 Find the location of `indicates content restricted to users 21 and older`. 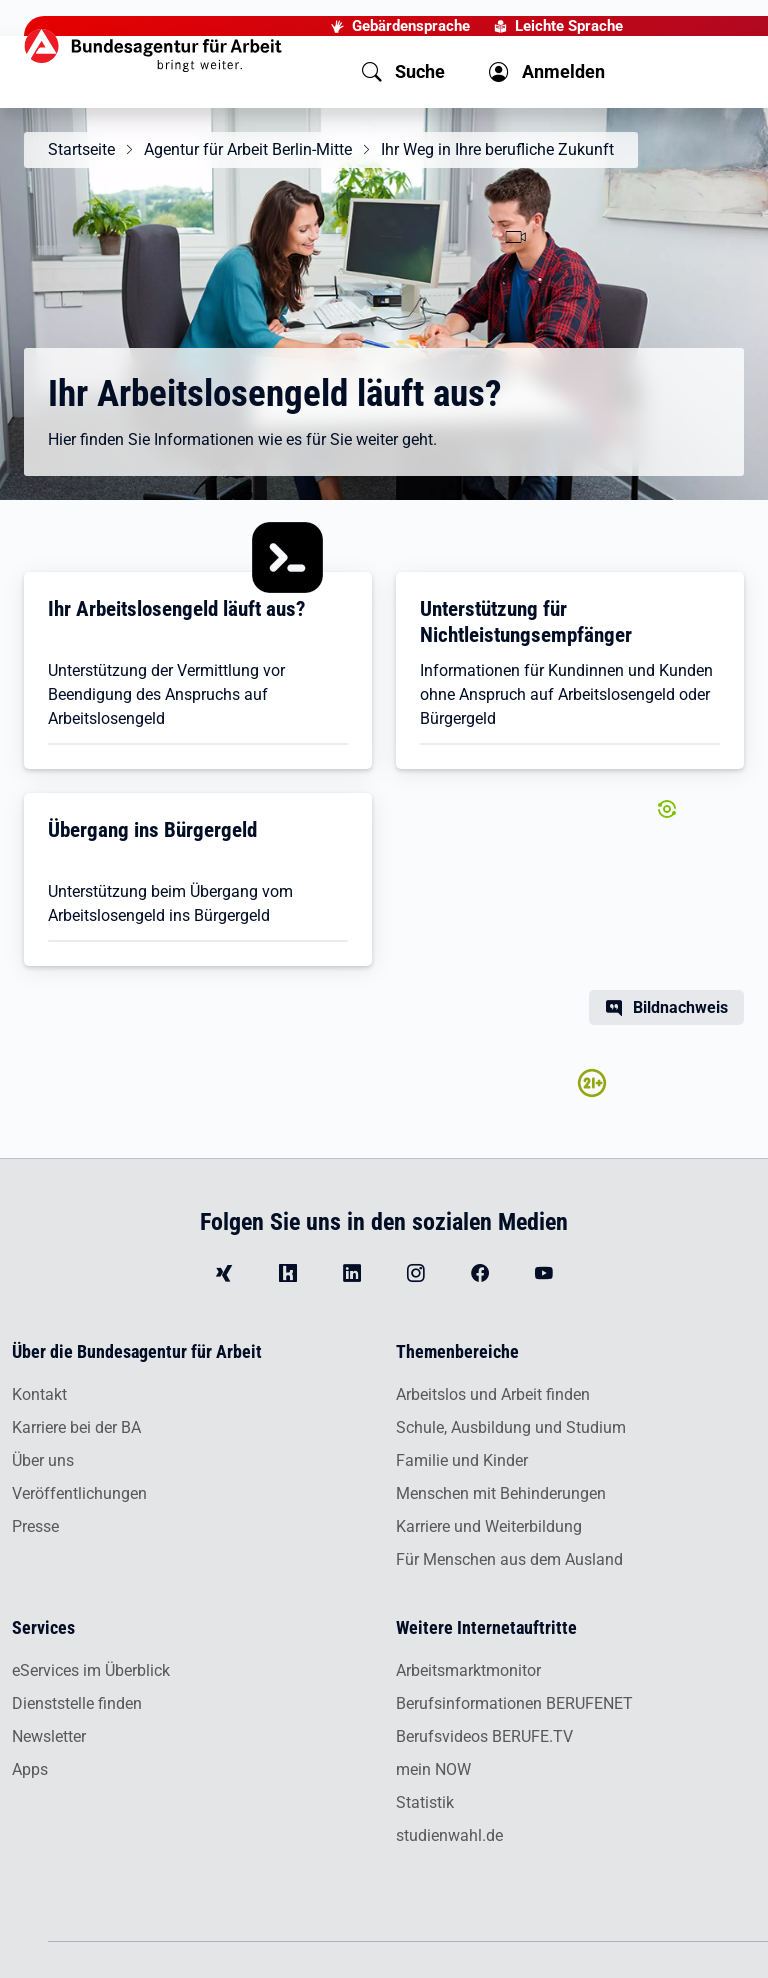

indicates content restricted to users 21 and older is located at coordinates (592, 1083).